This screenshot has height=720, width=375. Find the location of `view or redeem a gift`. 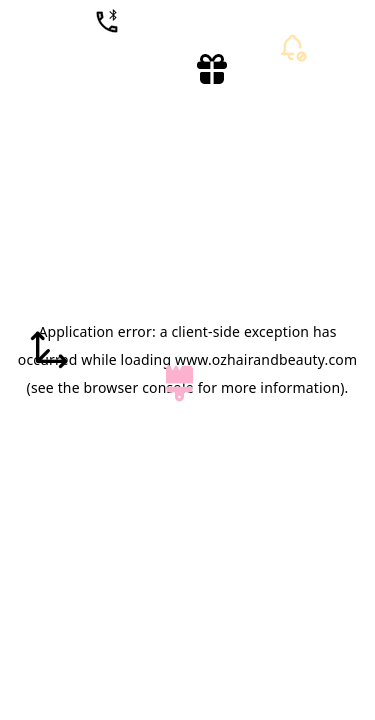

view or redeem a gift is located at coordinates (212, 69).